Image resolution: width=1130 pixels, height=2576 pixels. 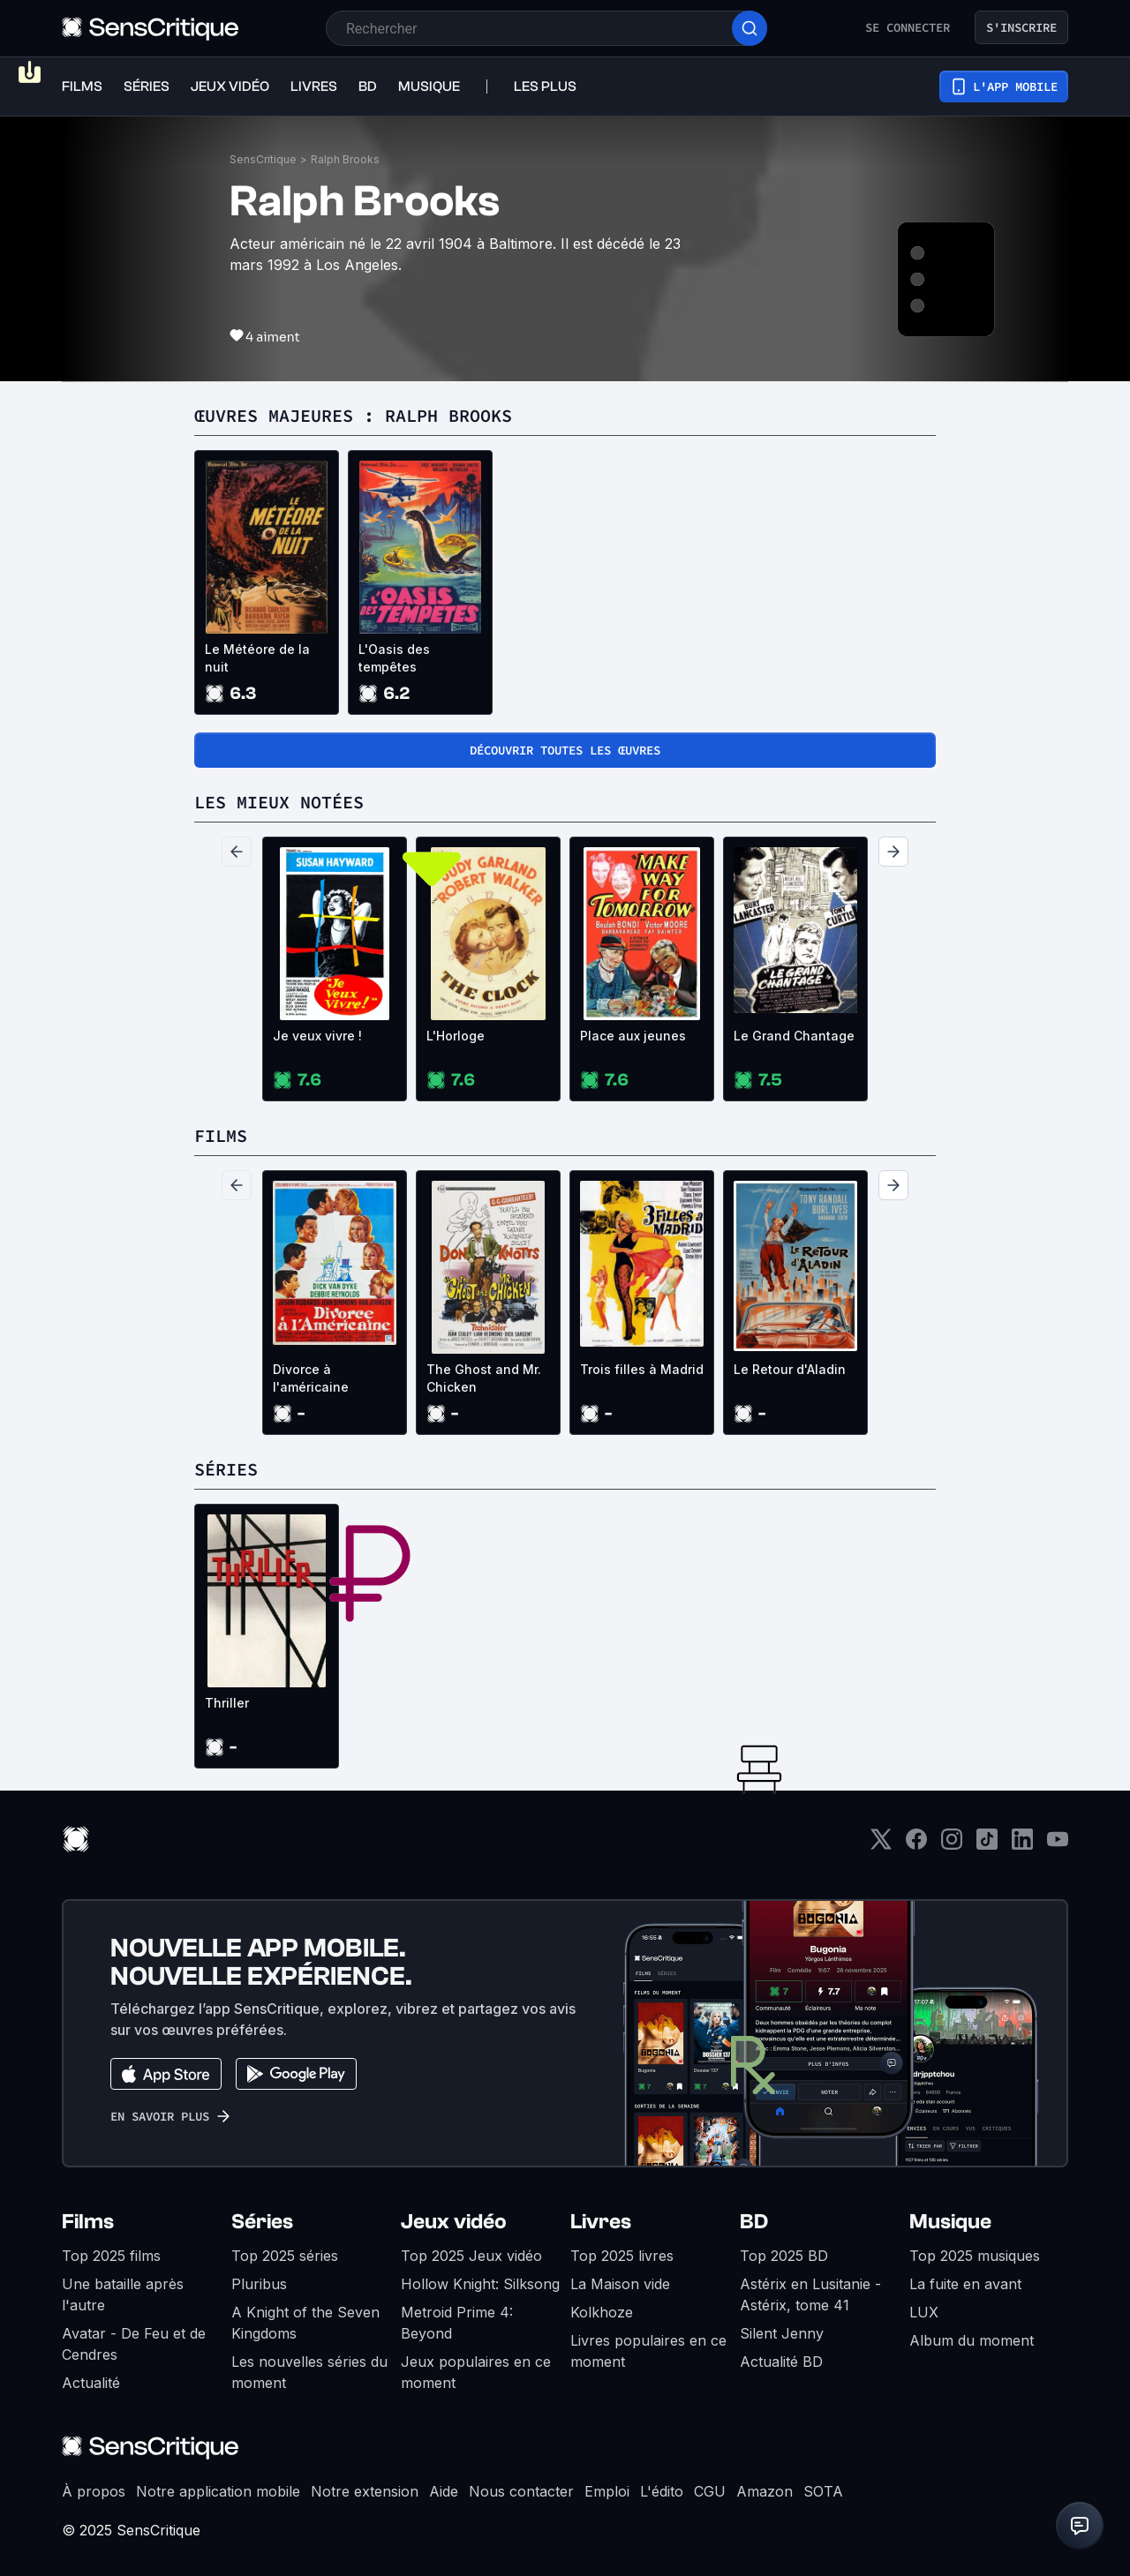 I want to click on sort items in descending order, so click(x=432, y=847).